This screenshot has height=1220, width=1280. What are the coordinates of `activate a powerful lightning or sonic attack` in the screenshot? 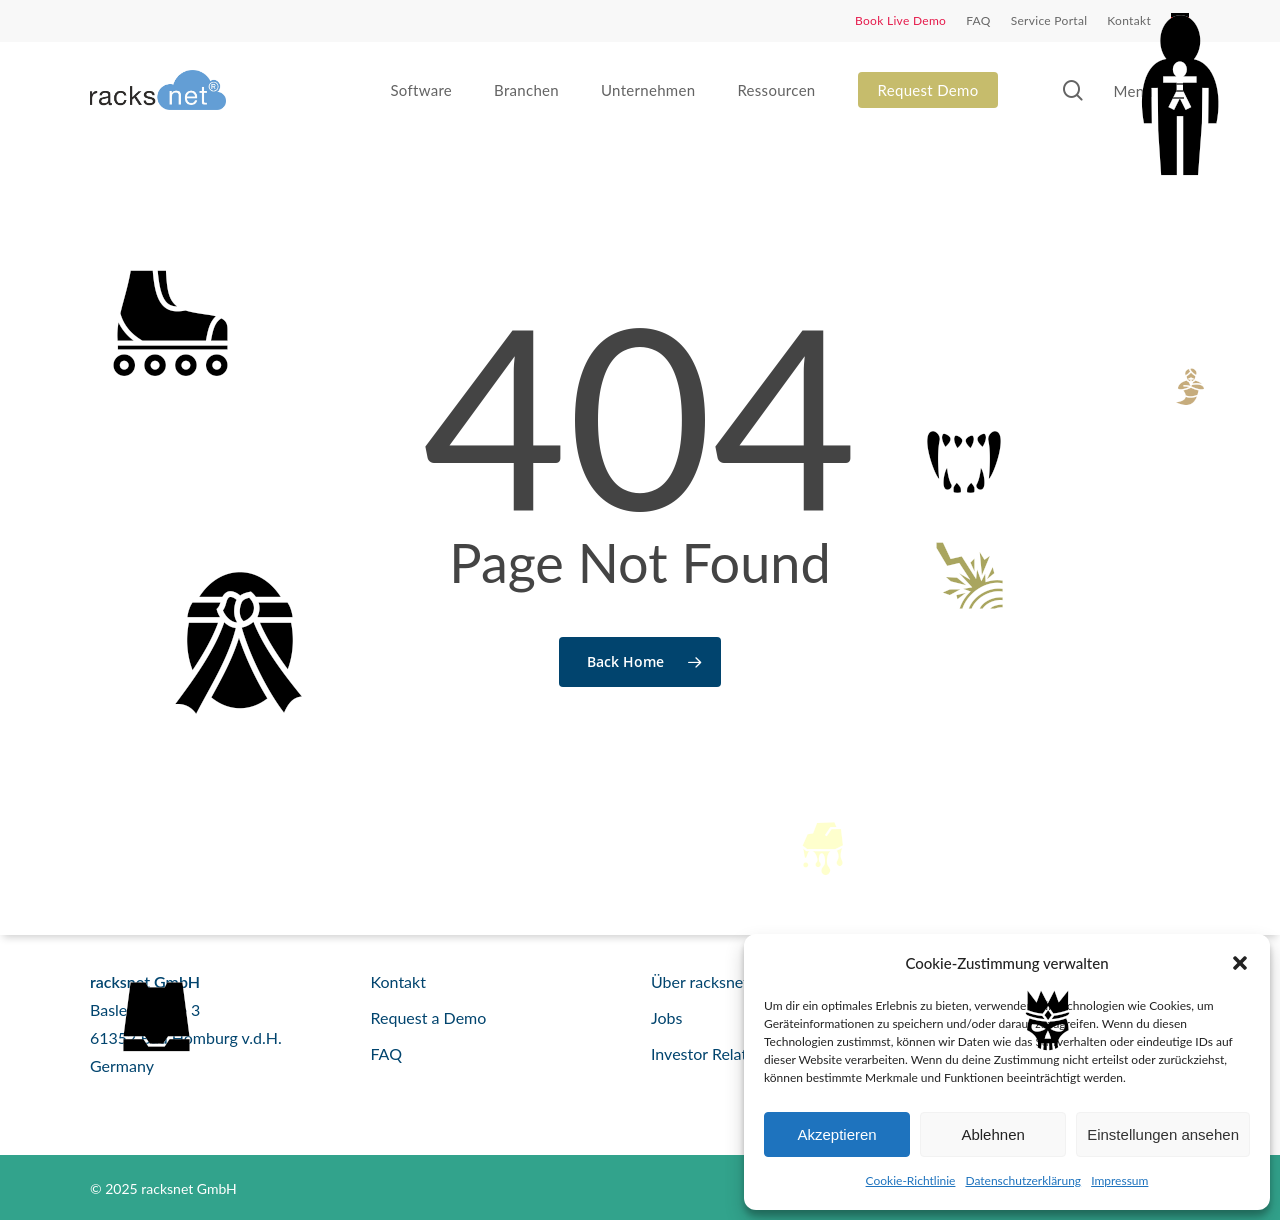 It's located at (969, 575).